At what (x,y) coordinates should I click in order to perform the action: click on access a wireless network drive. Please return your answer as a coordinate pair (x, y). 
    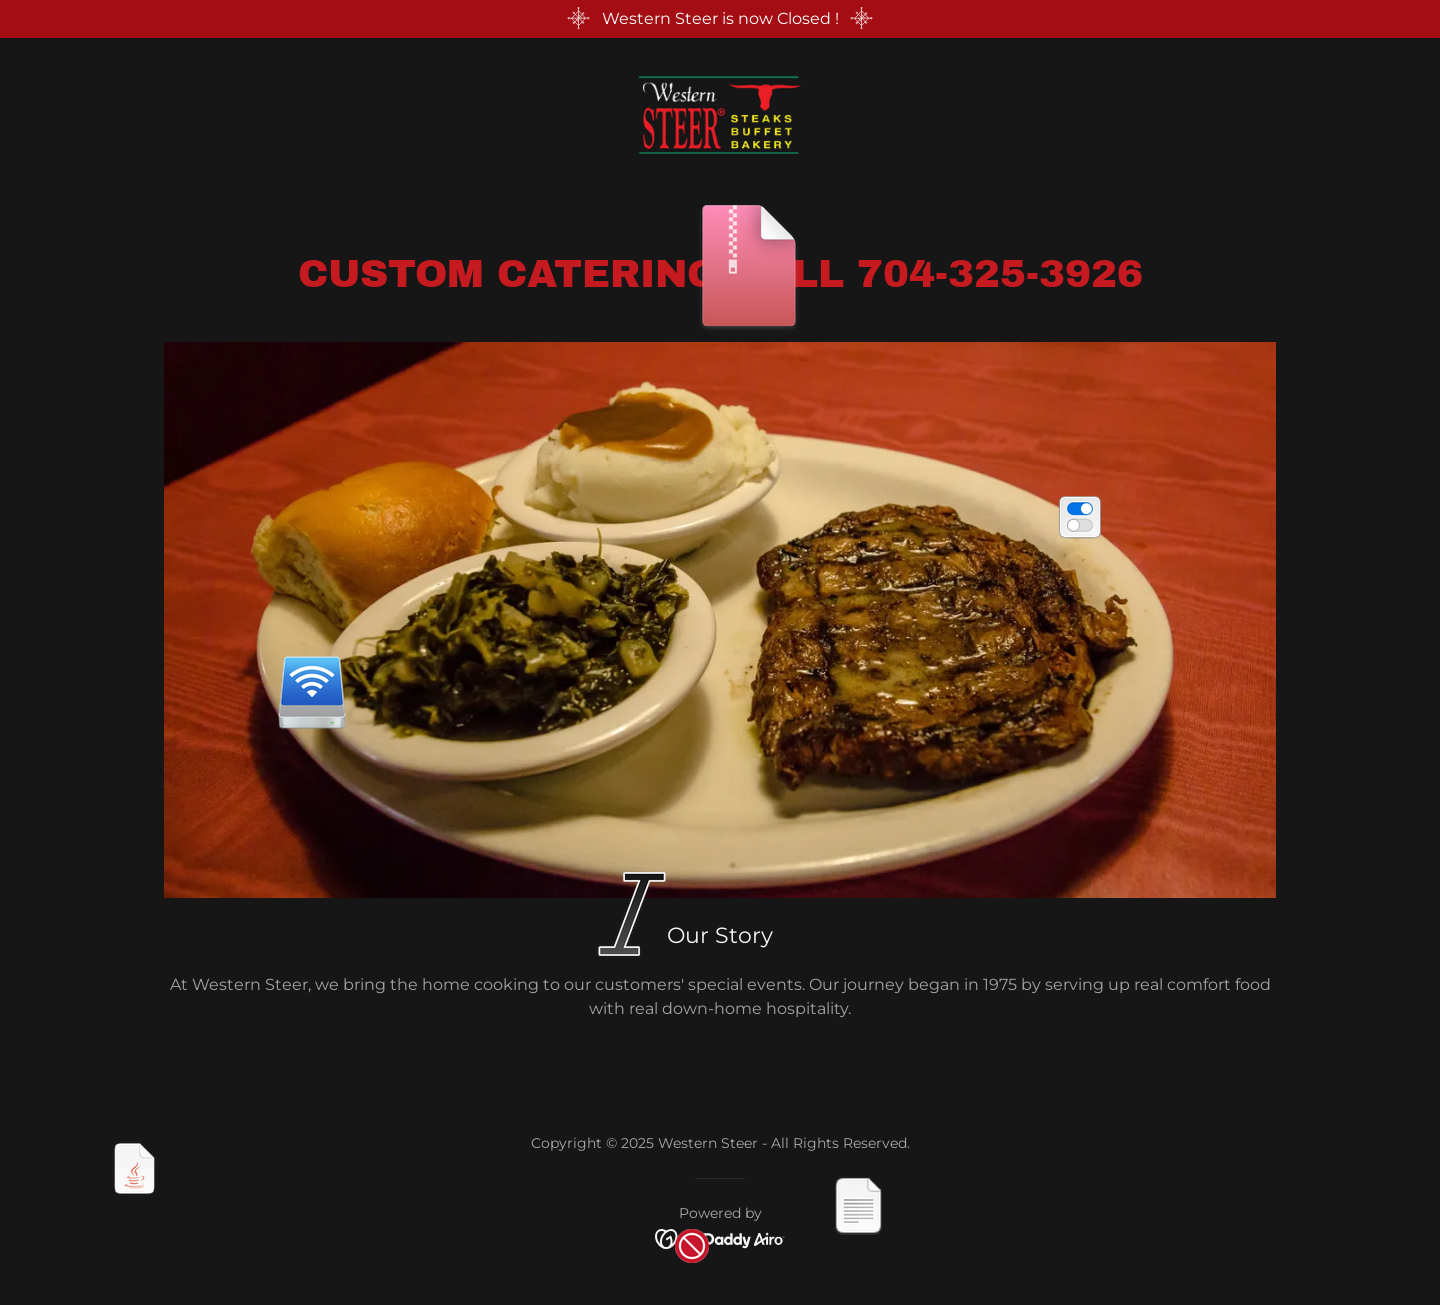
    Looking at the image, I should click on (312, 694).